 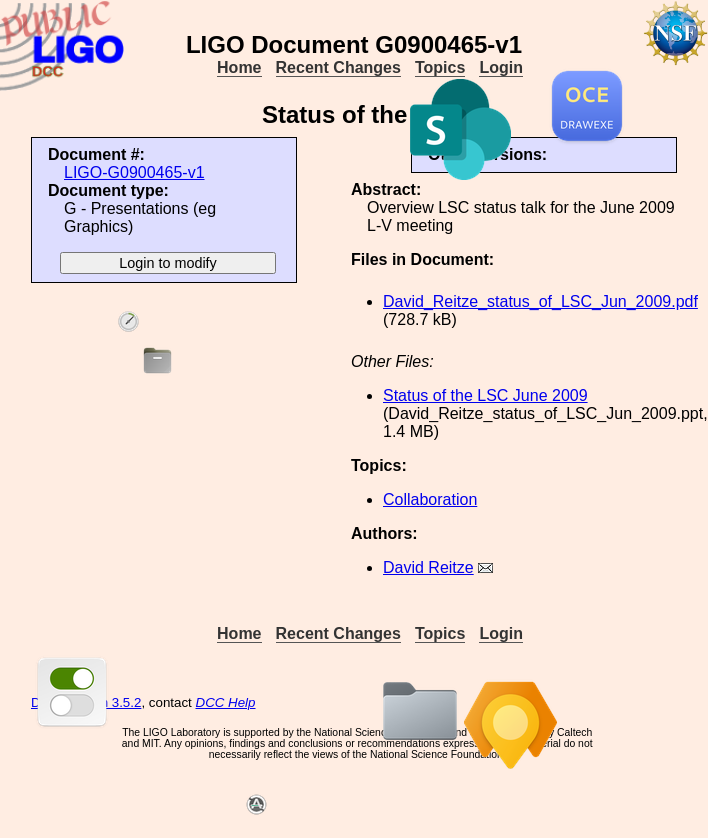 I want to click on open a folder to view its contents, so click(x=420, y=713).